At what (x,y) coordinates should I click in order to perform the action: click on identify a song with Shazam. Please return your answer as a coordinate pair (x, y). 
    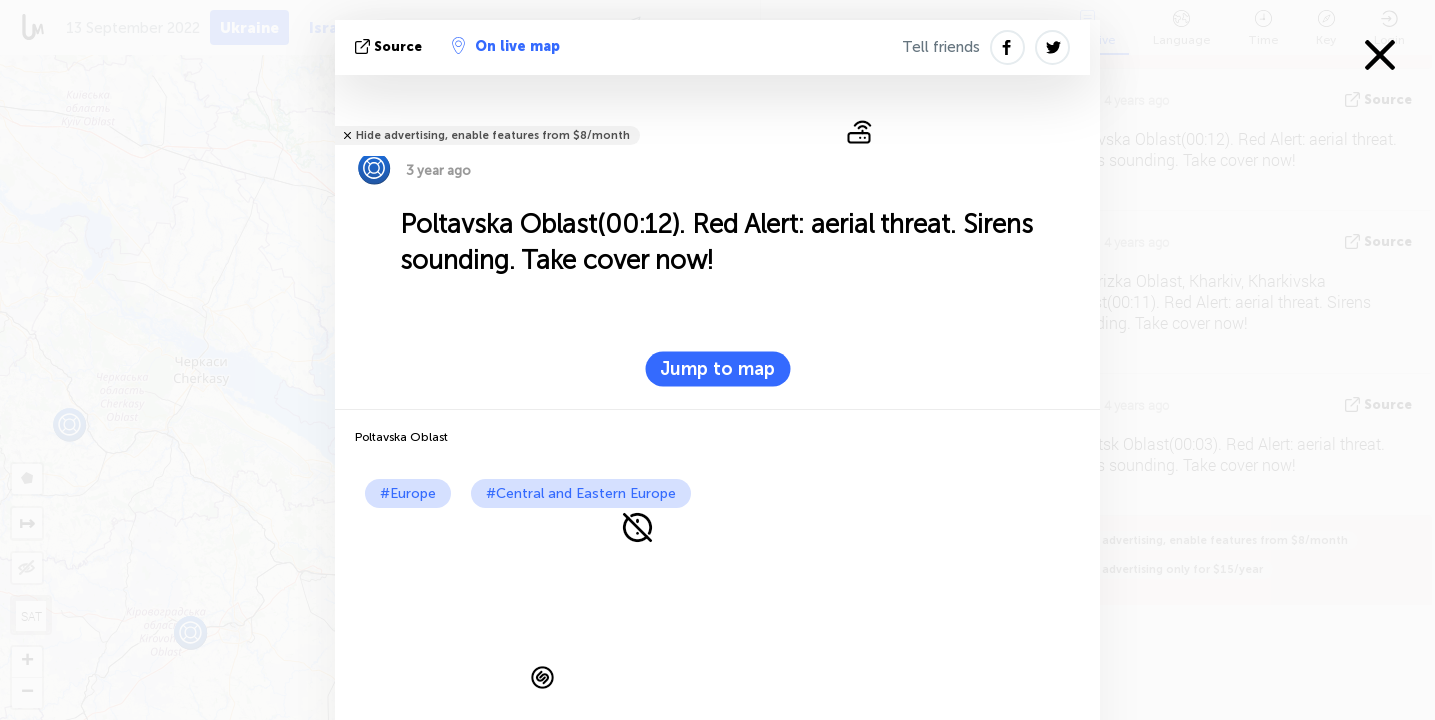
    Looking at the image, I should click on (542, 677).